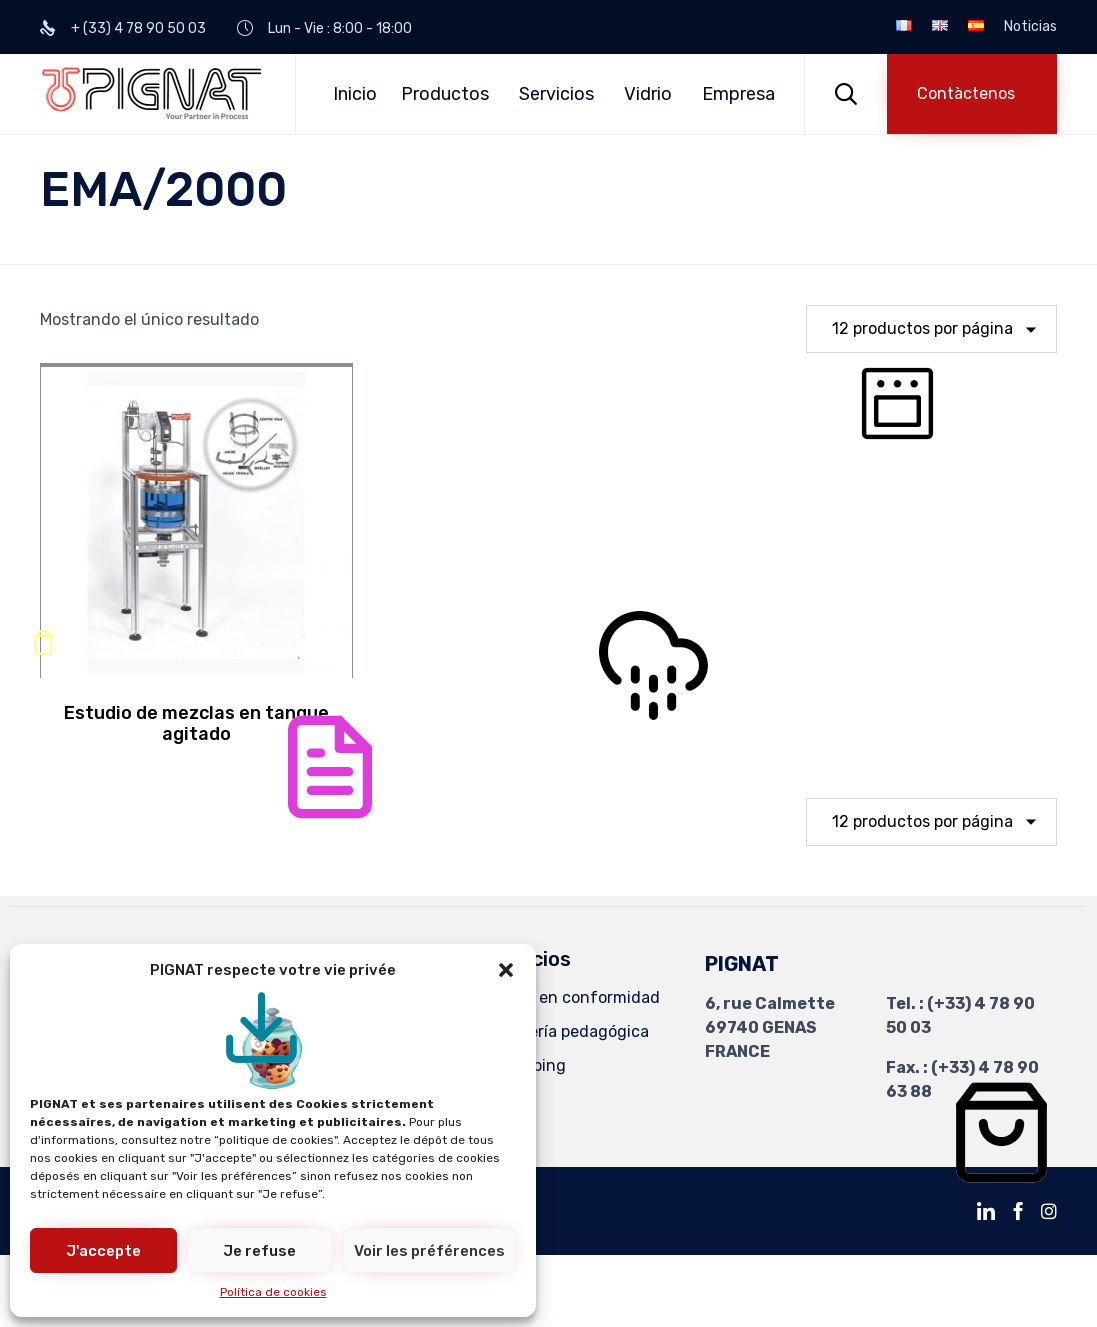  Describe the element at coordinates (330, 767) in the screenshot. I see `view document contents` at that location.